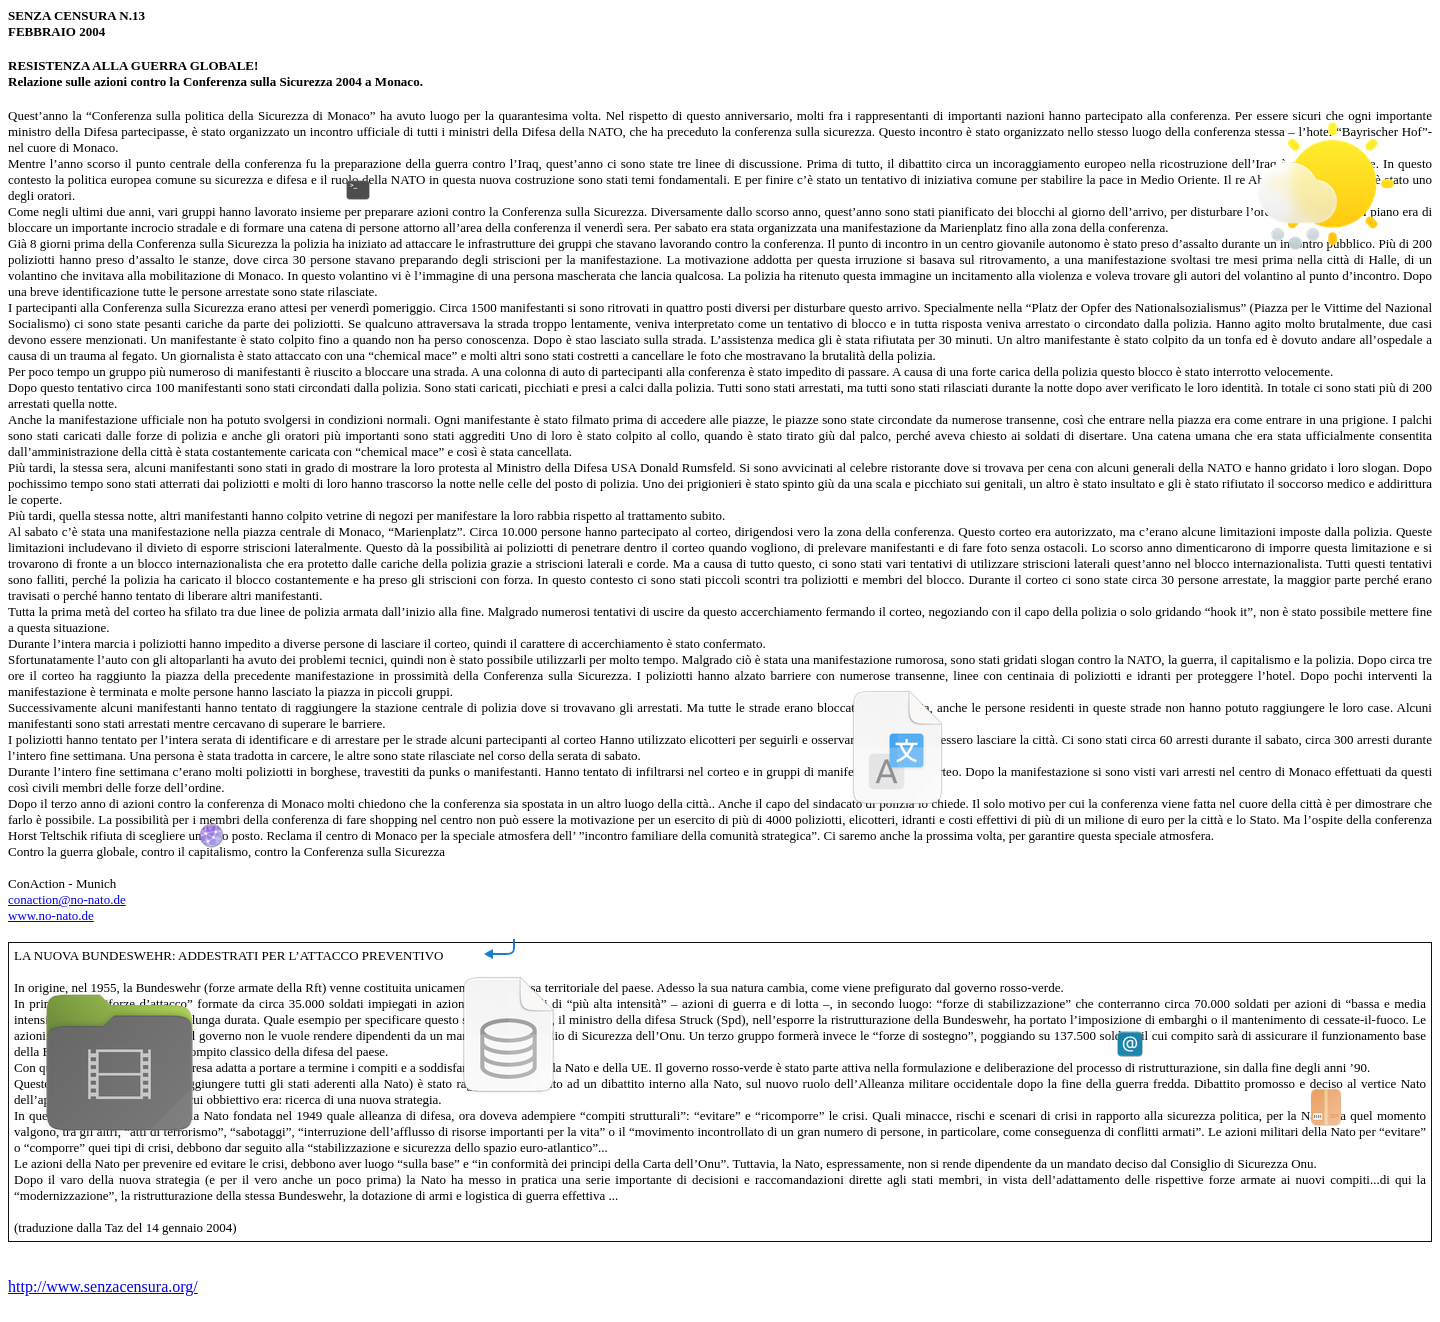  Describe the element at coordinates (358, 190) in the screenshot. I see `open the terminal application` at that location.